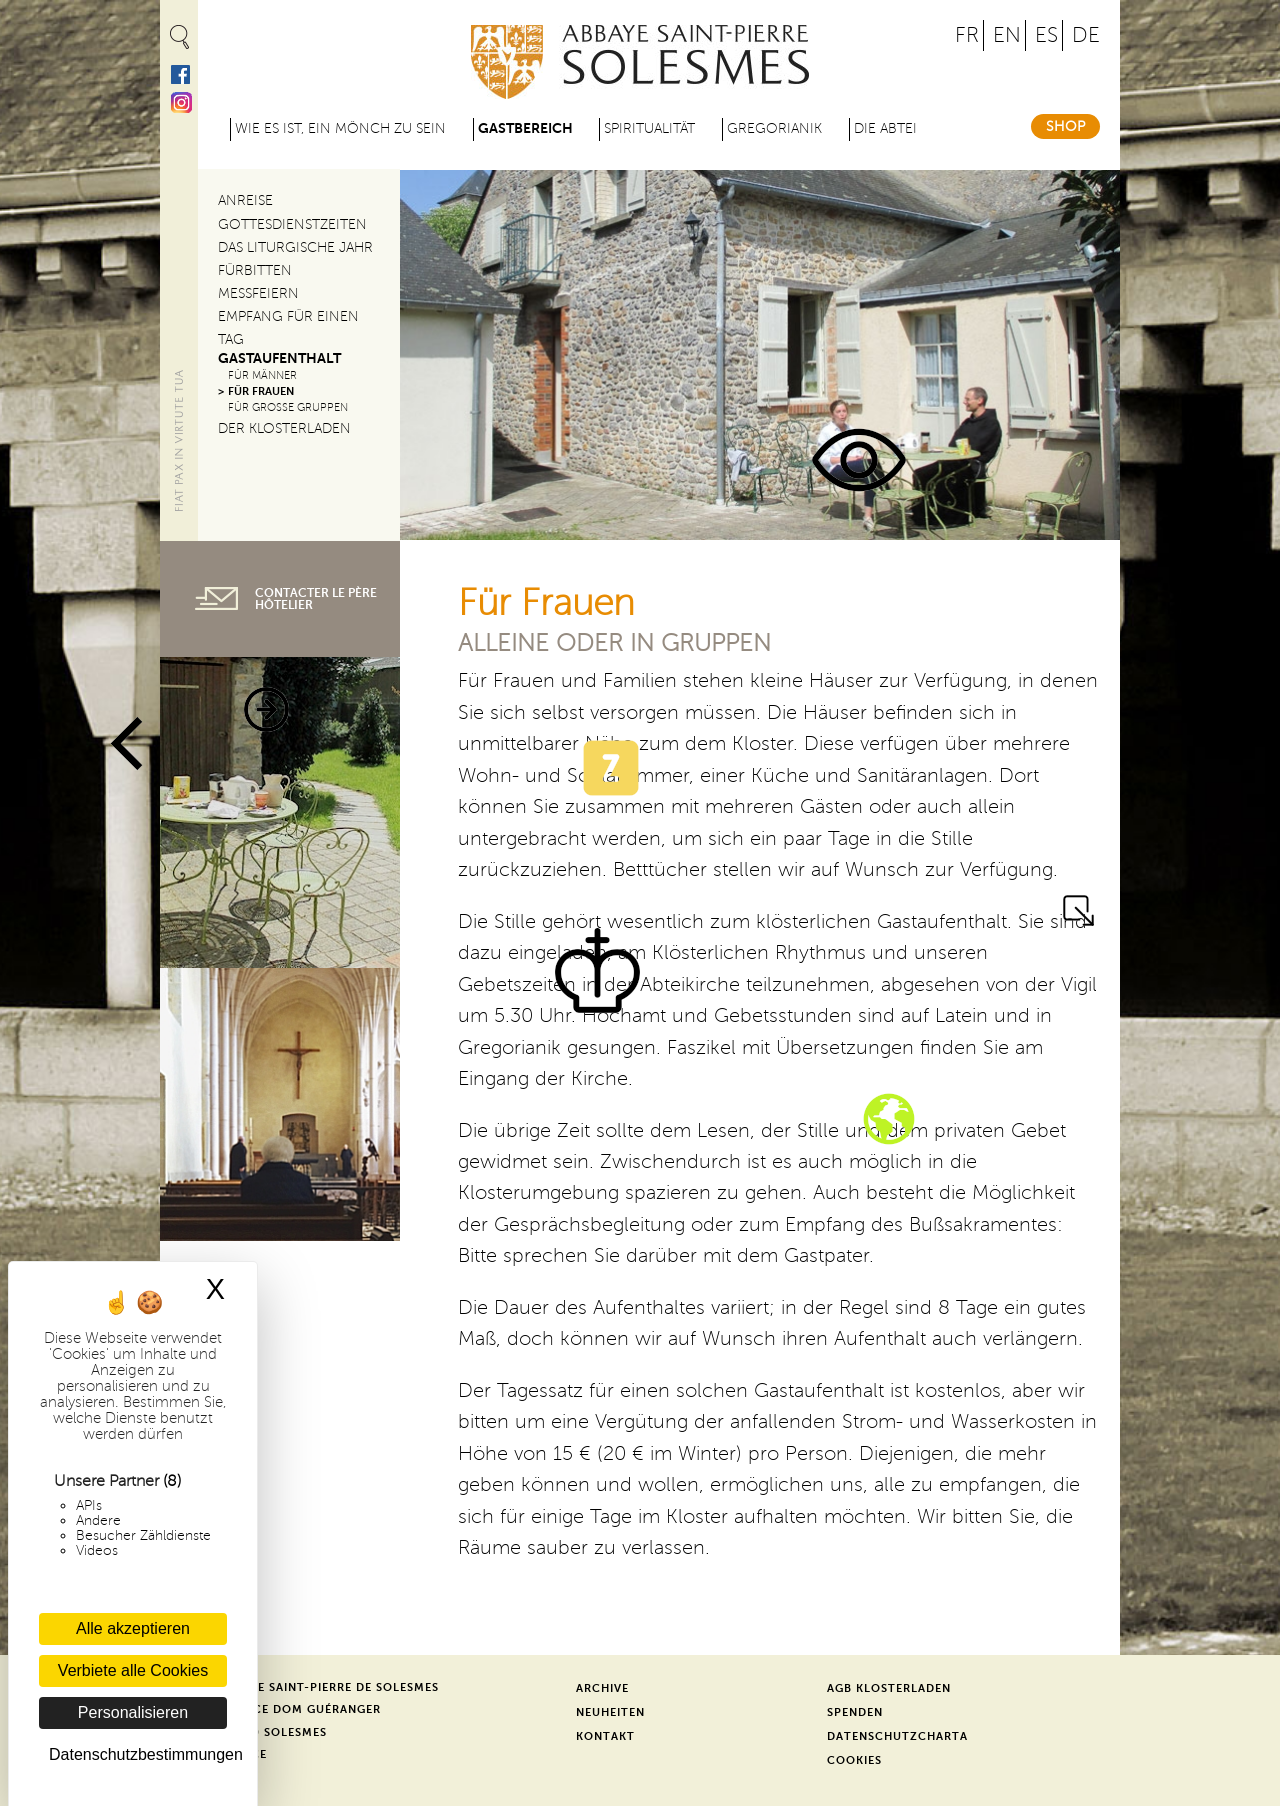 This screenshot has width=1280, height=1806. What do you see at coordinates (126, 743) in the screenshot?
I see `go back to the previous screen` at bounding box center [126, 743].